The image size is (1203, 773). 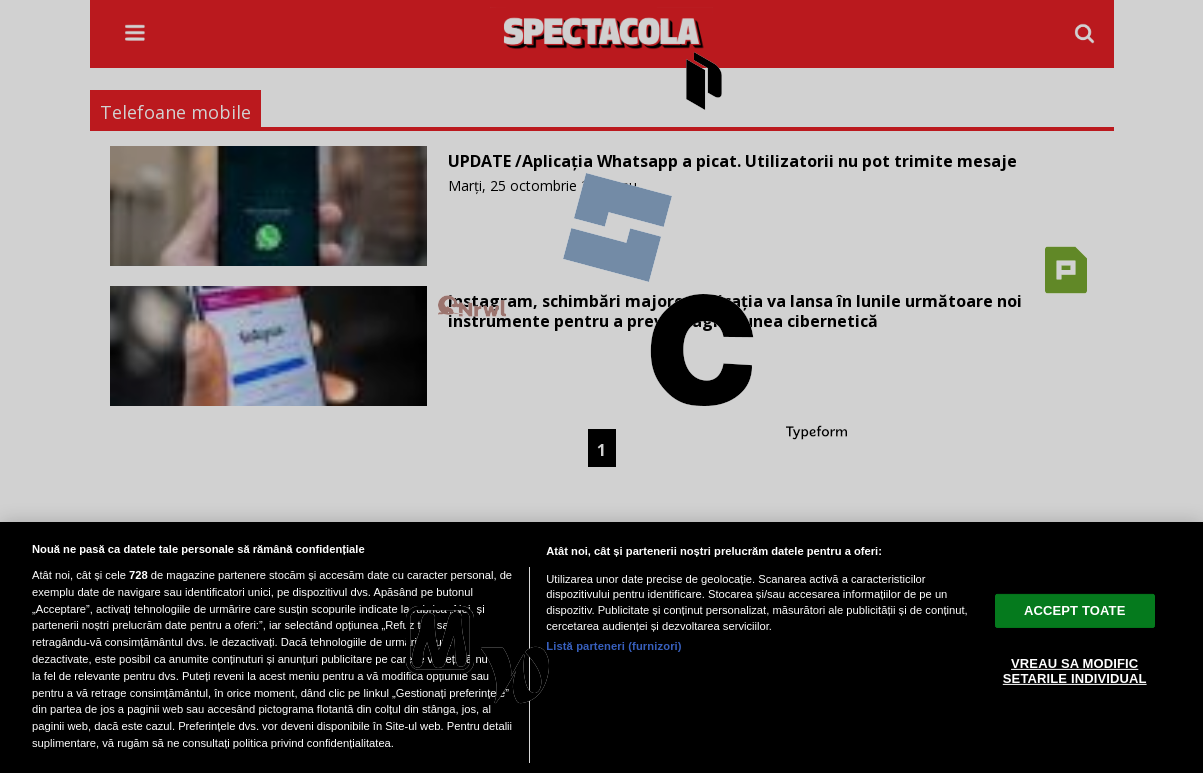 I want to click on open Roblox Studio, so click(x=617, y=227).